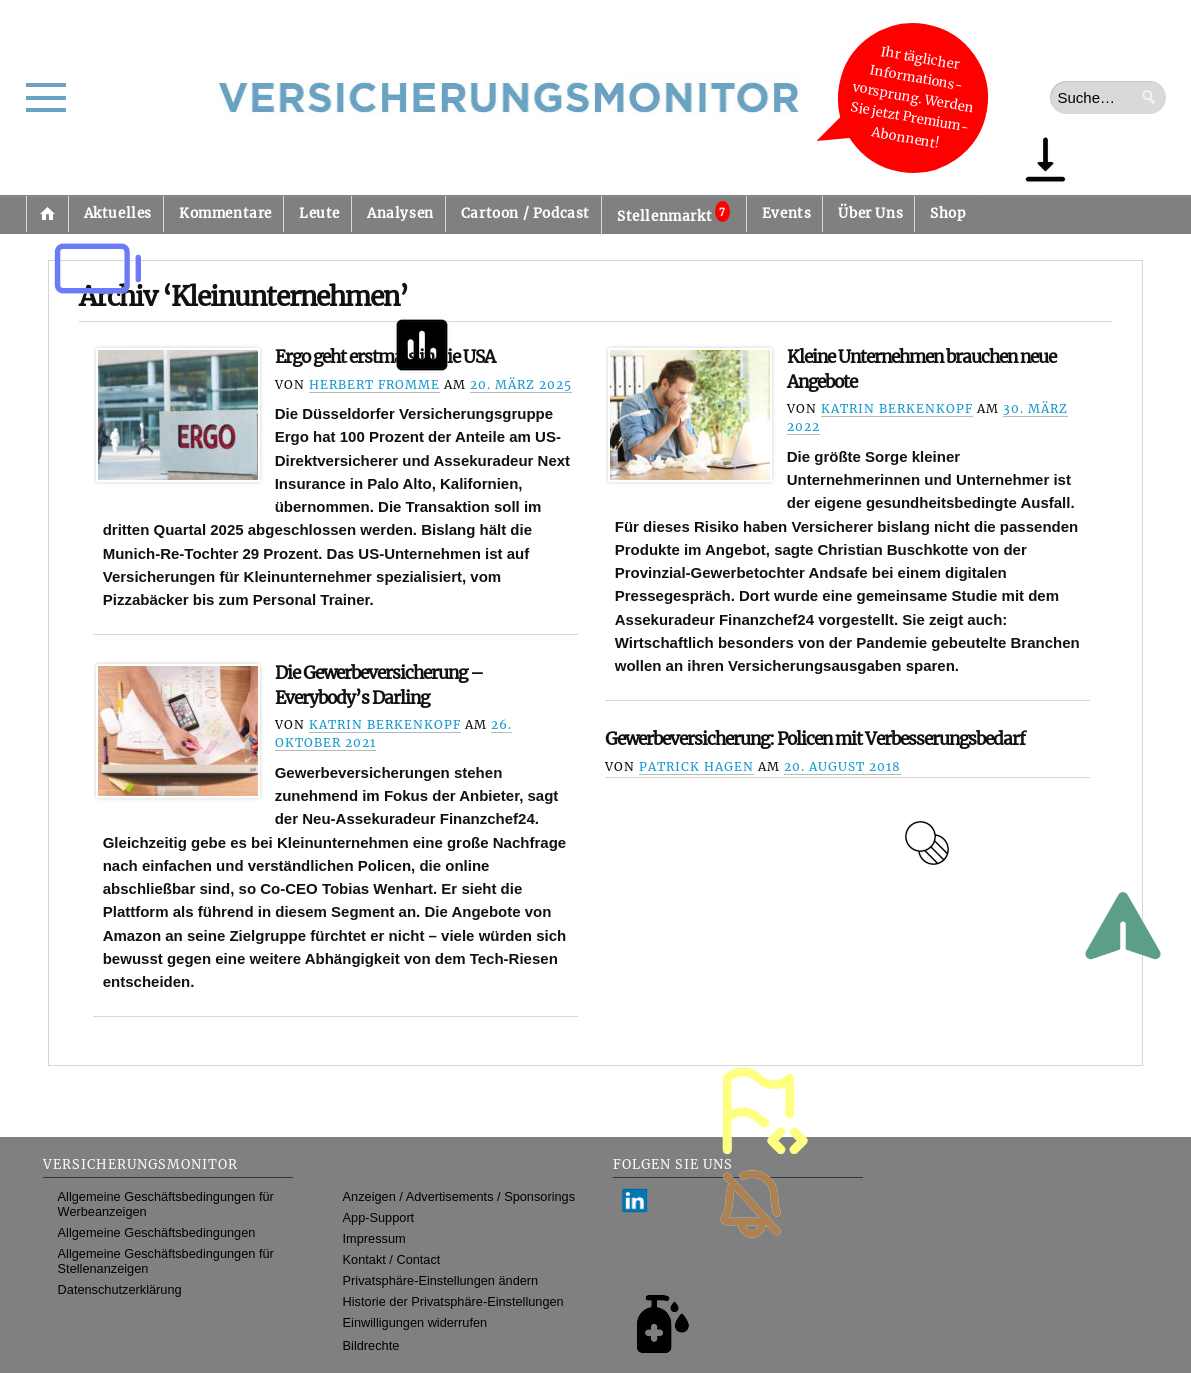 This screenshot has width=1191, height=1373. I want to click on align content to the bottom edge, so click(1045, 159).